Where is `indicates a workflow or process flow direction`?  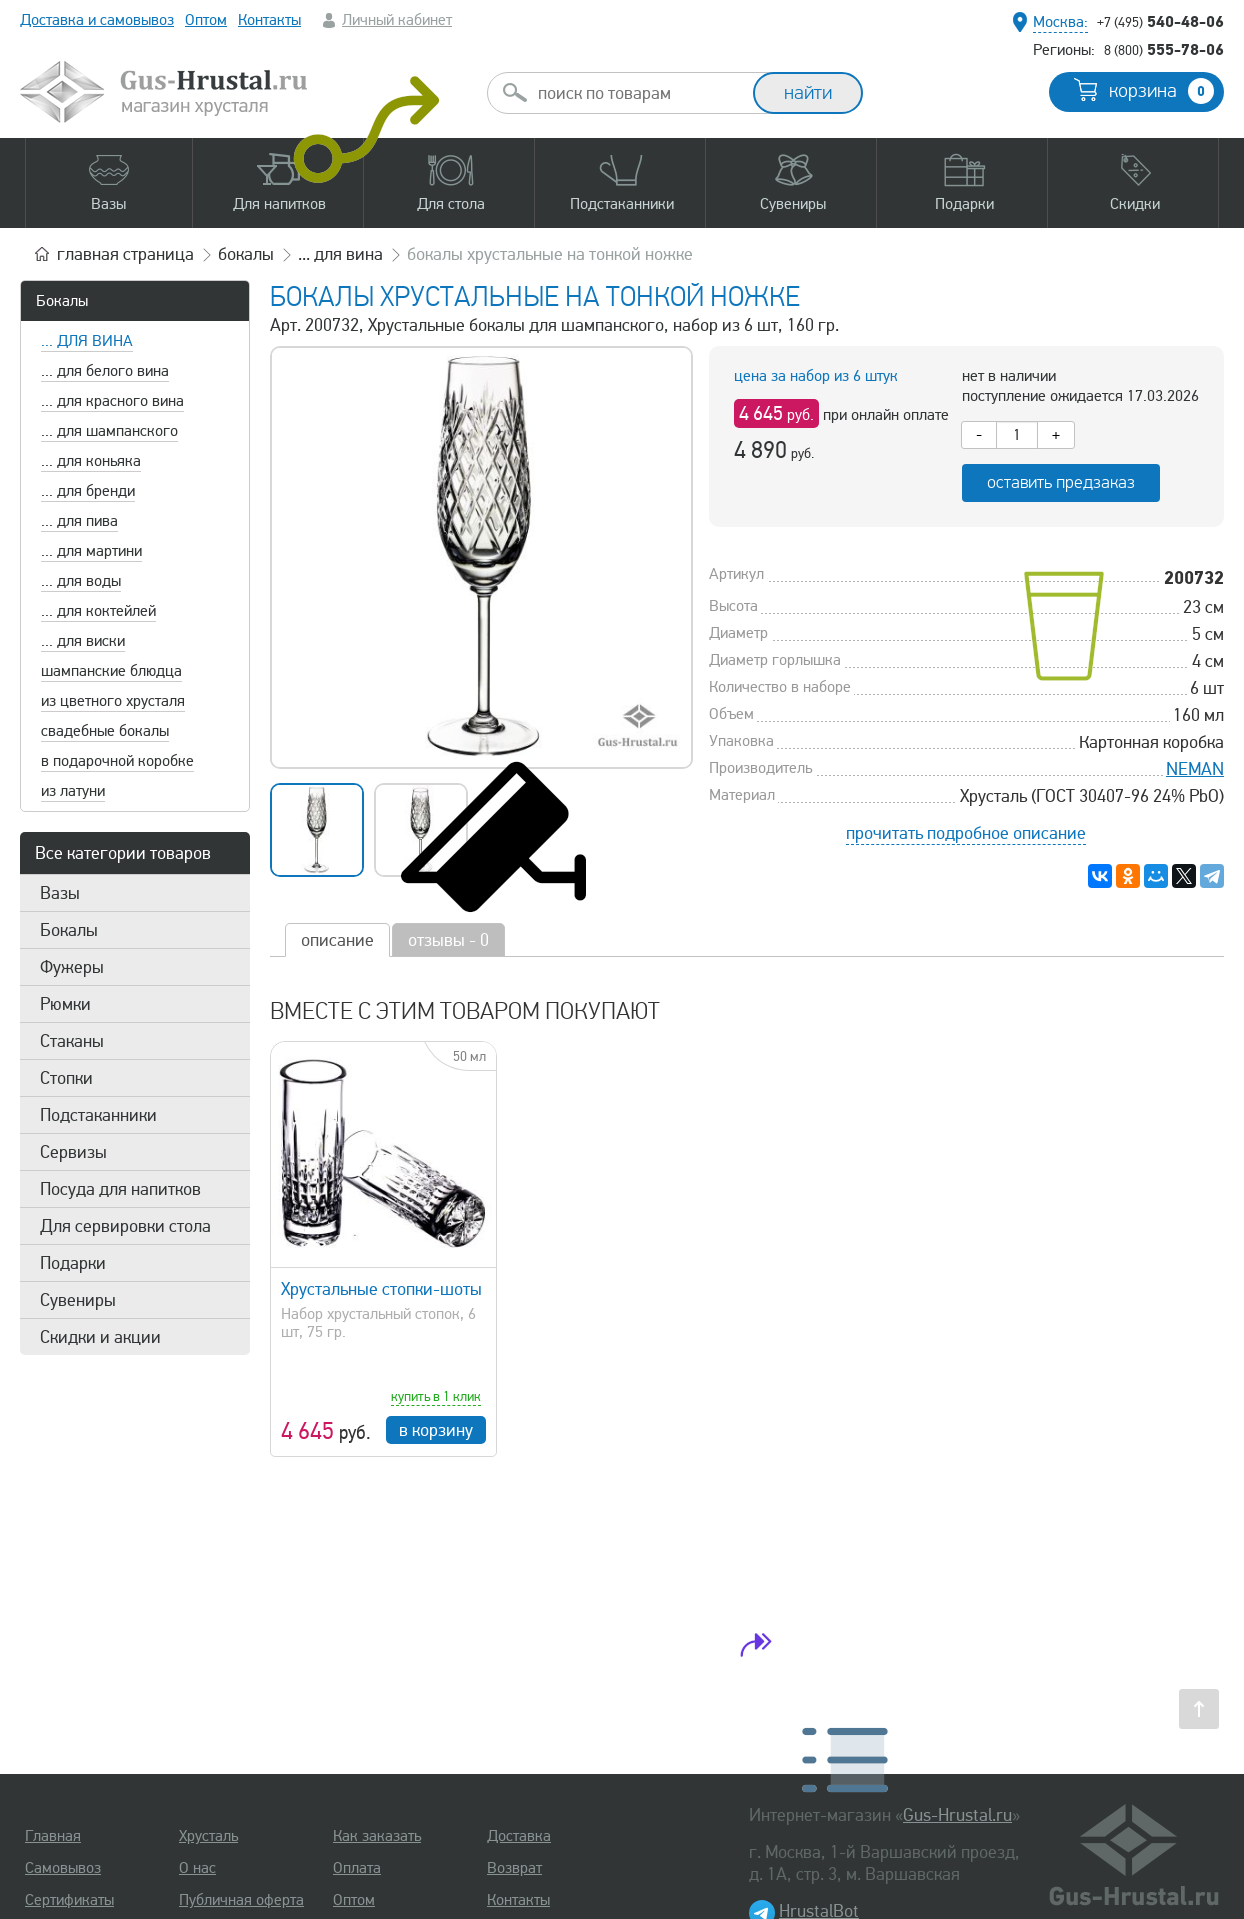 indicates a workflow or process flow direction is located at coordinates (366, 129).